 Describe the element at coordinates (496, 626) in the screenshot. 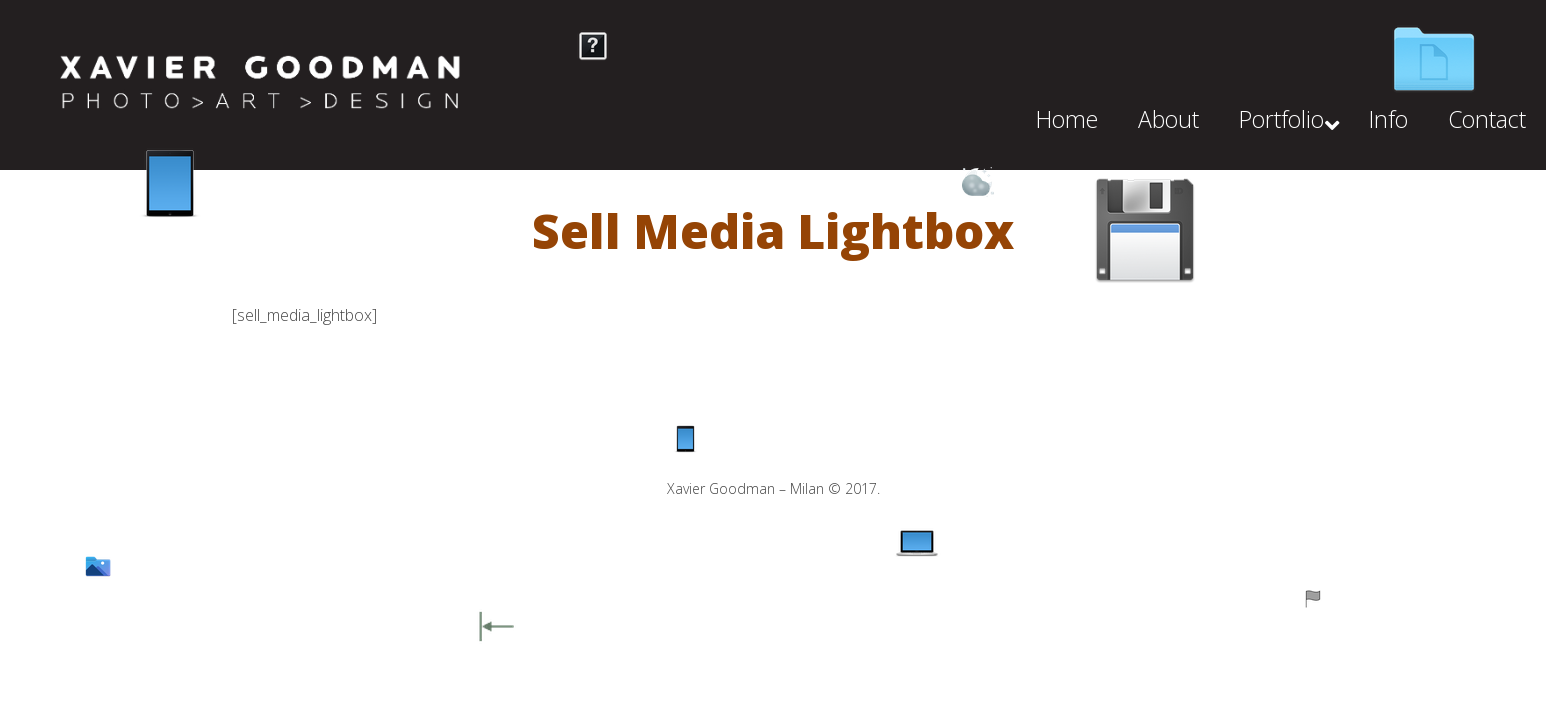

I see `go to the first item in a list or sequence` at that location.